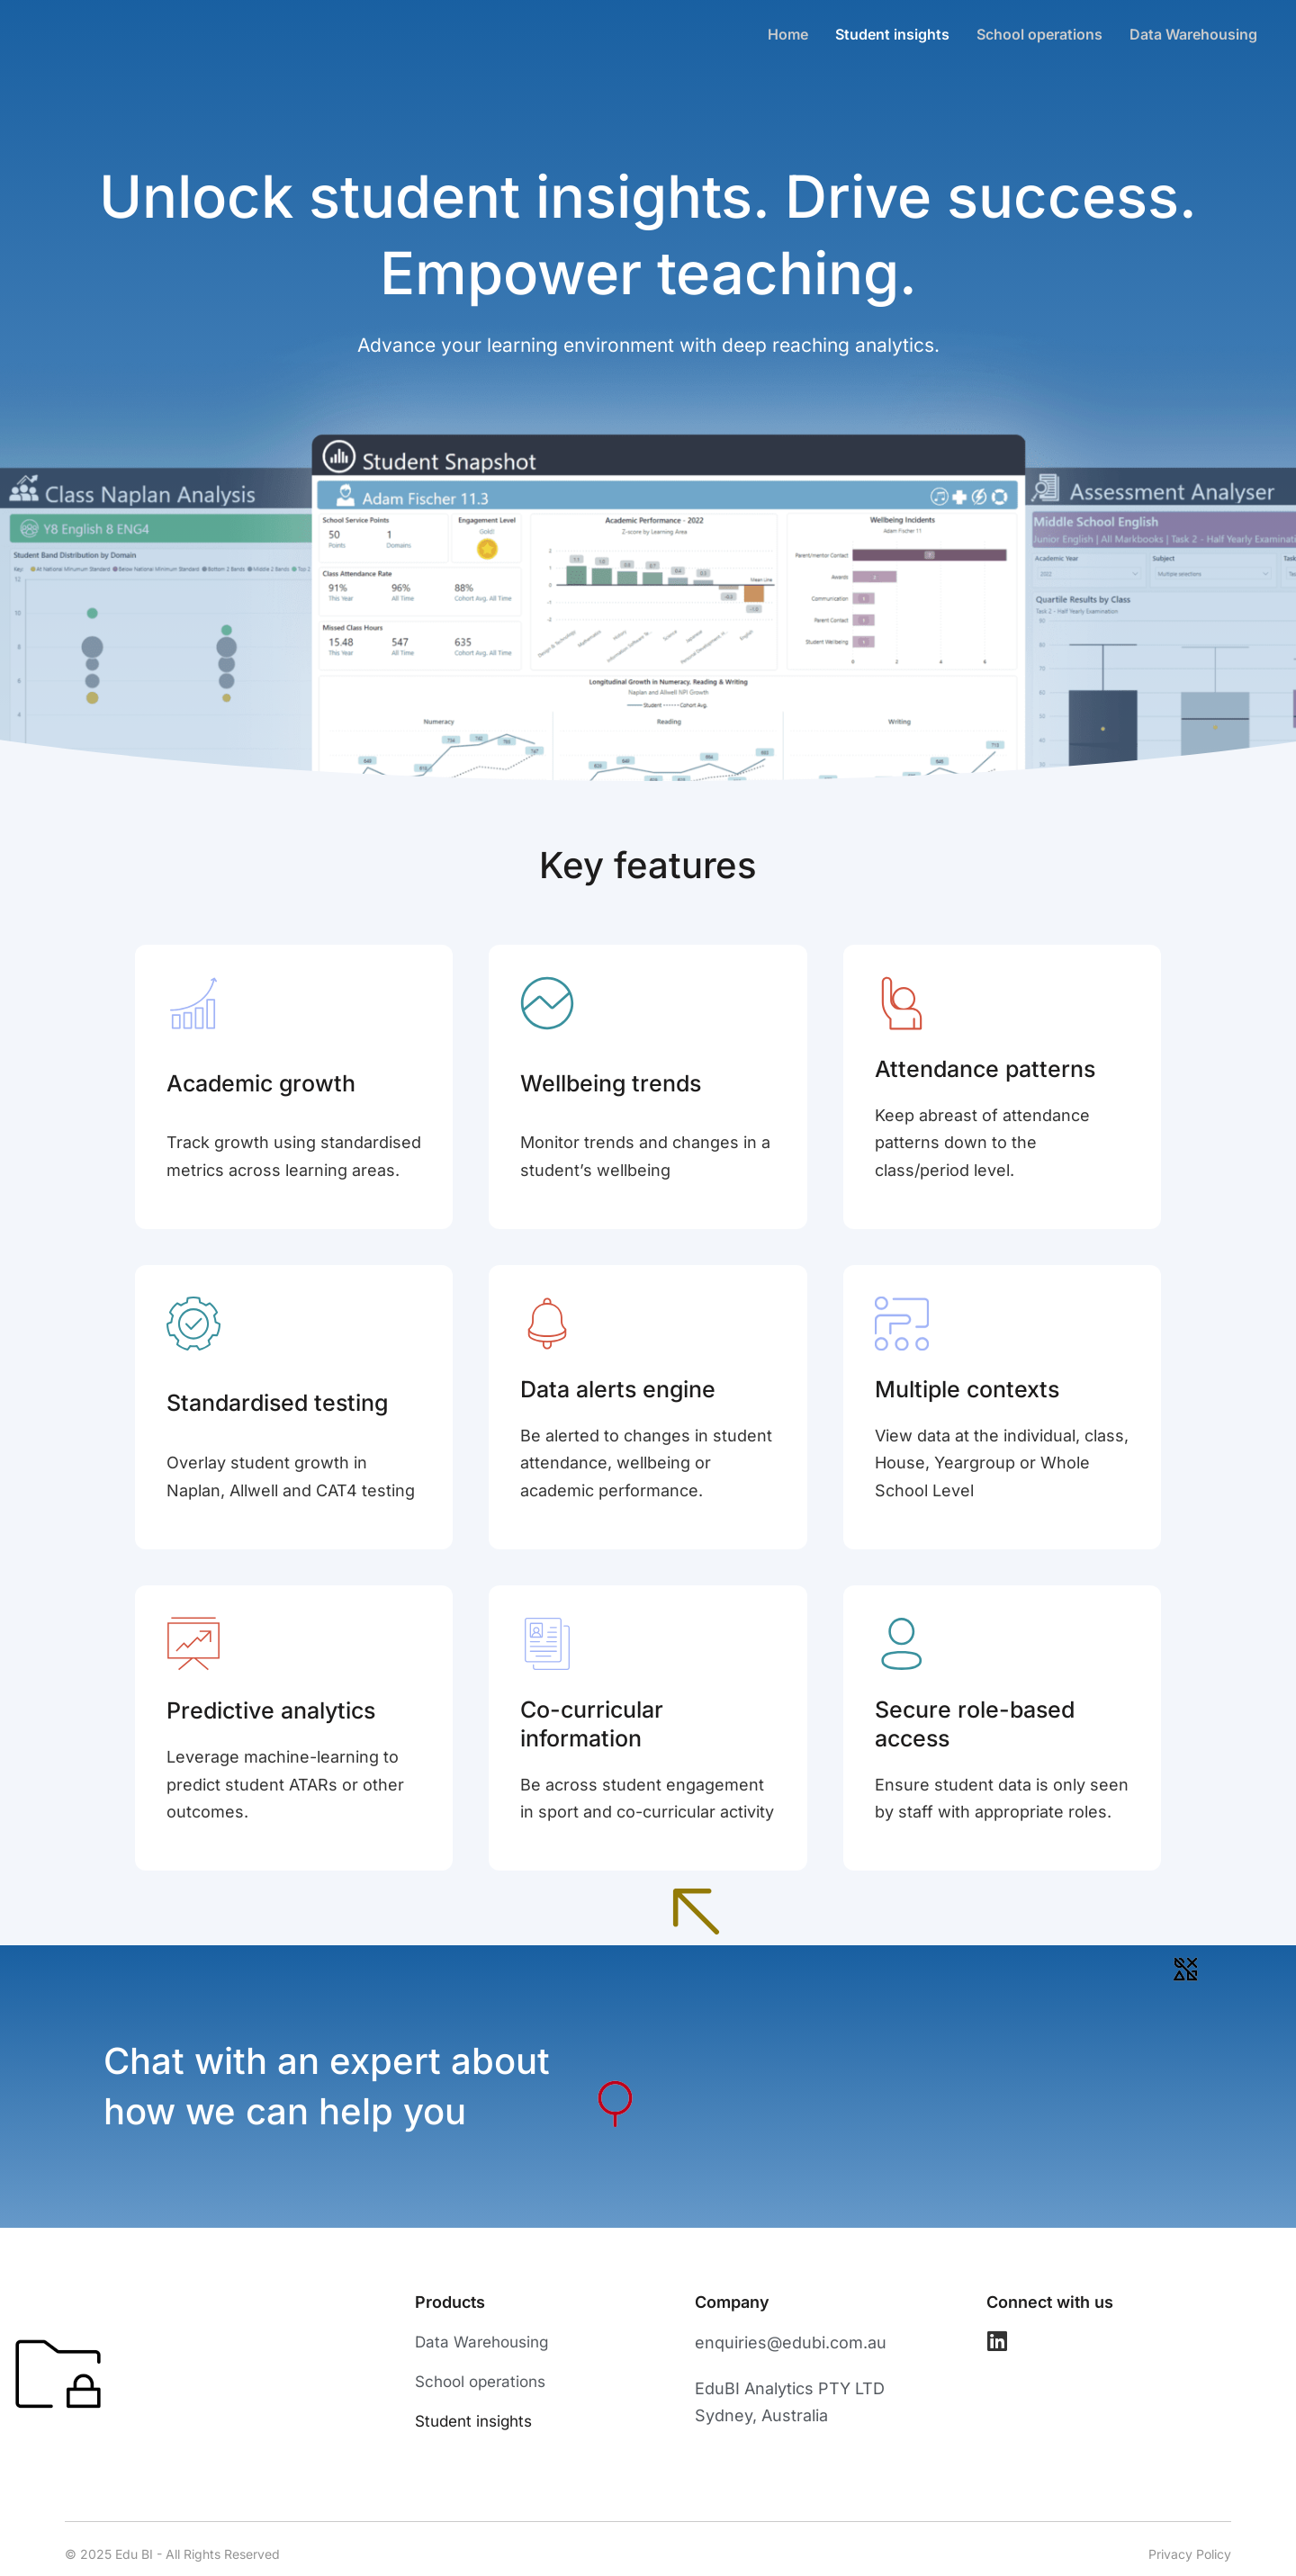  I want to click on access a password-protected folder, so click(58, 2372).